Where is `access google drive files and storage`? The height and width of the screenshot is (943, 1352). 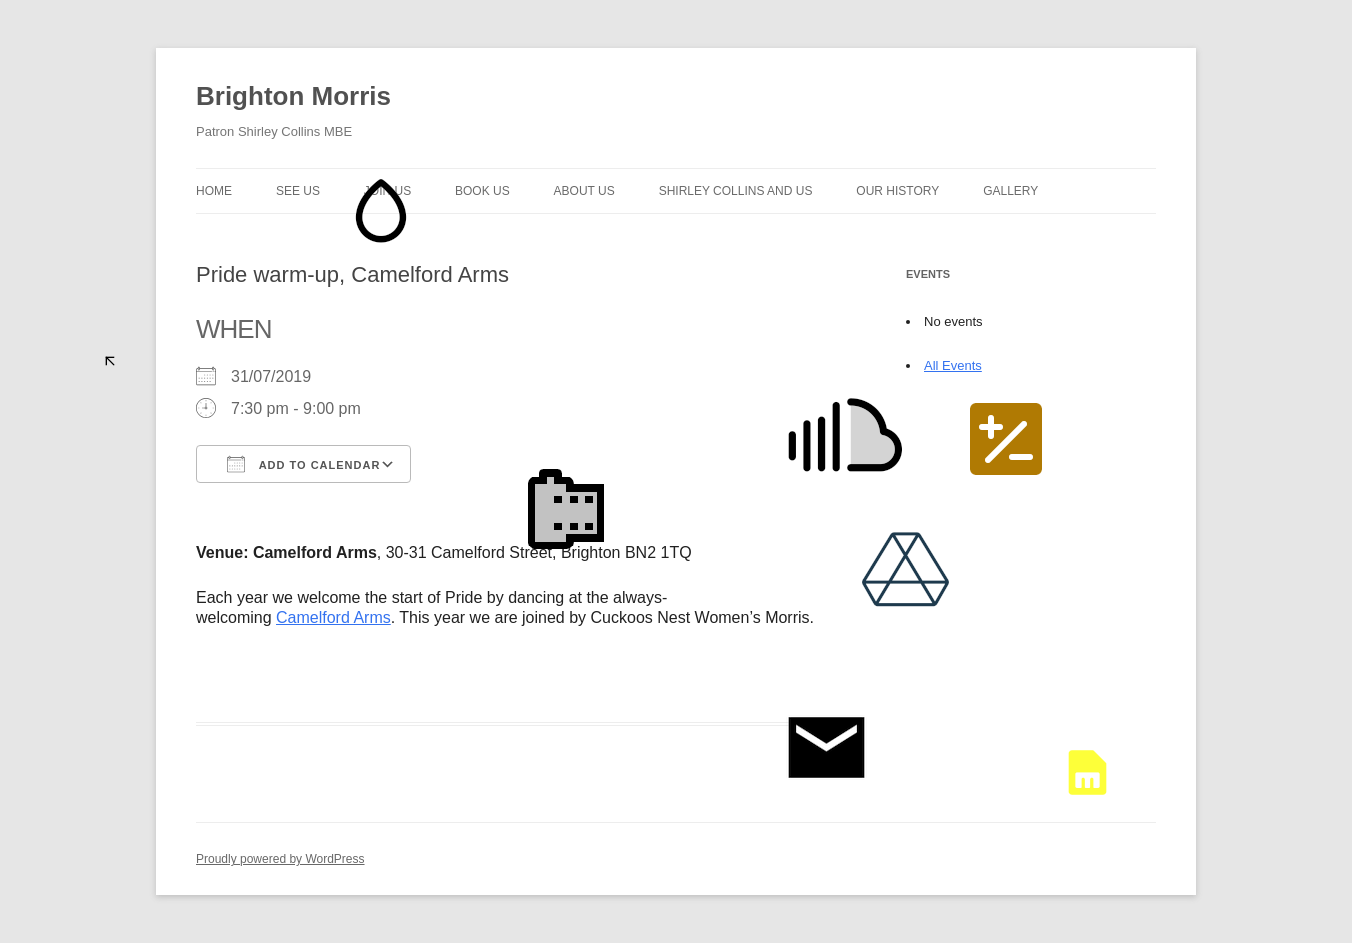 access google drive files and storage is located at coordinates (905, 572).